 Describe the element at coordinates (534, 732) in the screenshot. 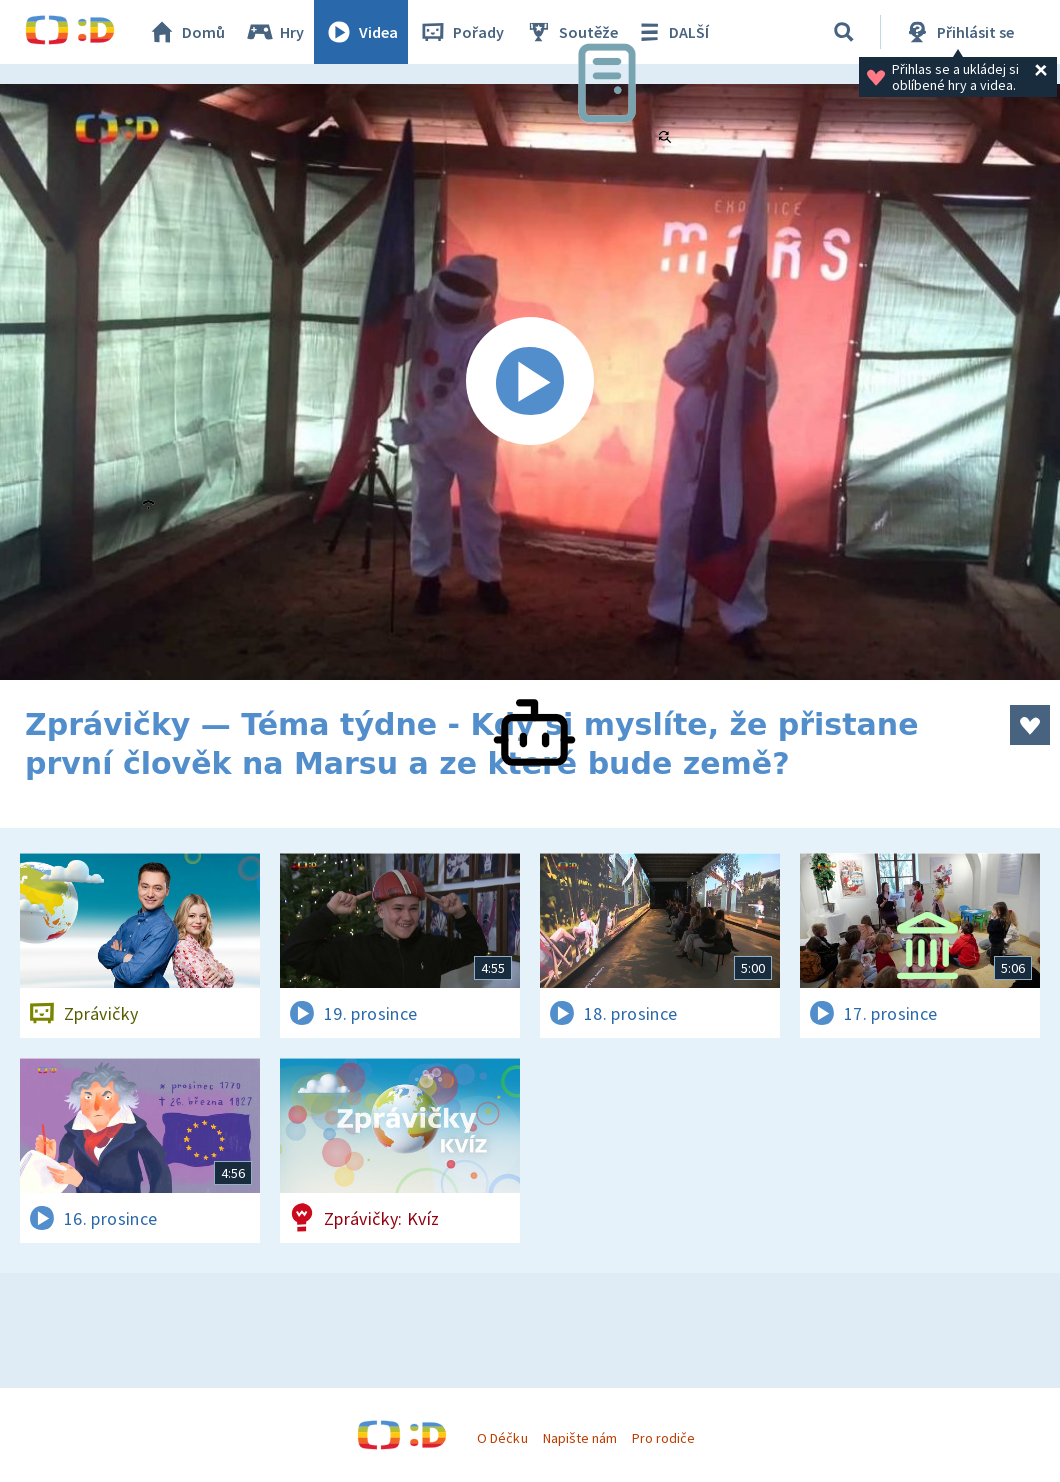

I see `access chatbot or AI assistant` at that location.